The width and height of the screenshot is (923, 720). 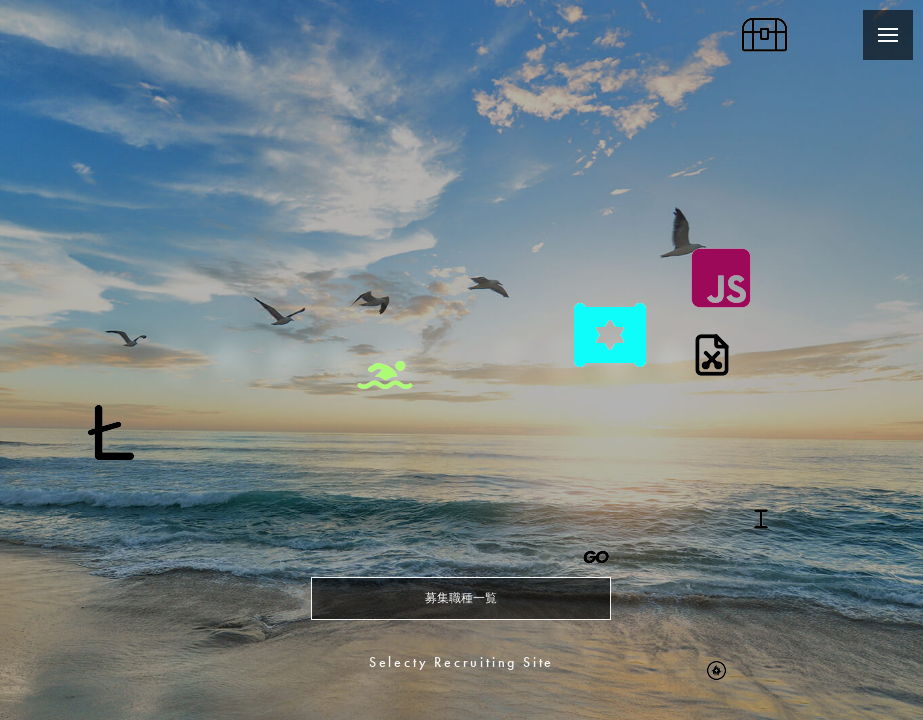 What do you see at coordinates (764, 35) in the screenshot?
I see `access your rewards or collectibles` at bounding box center [764, 35].